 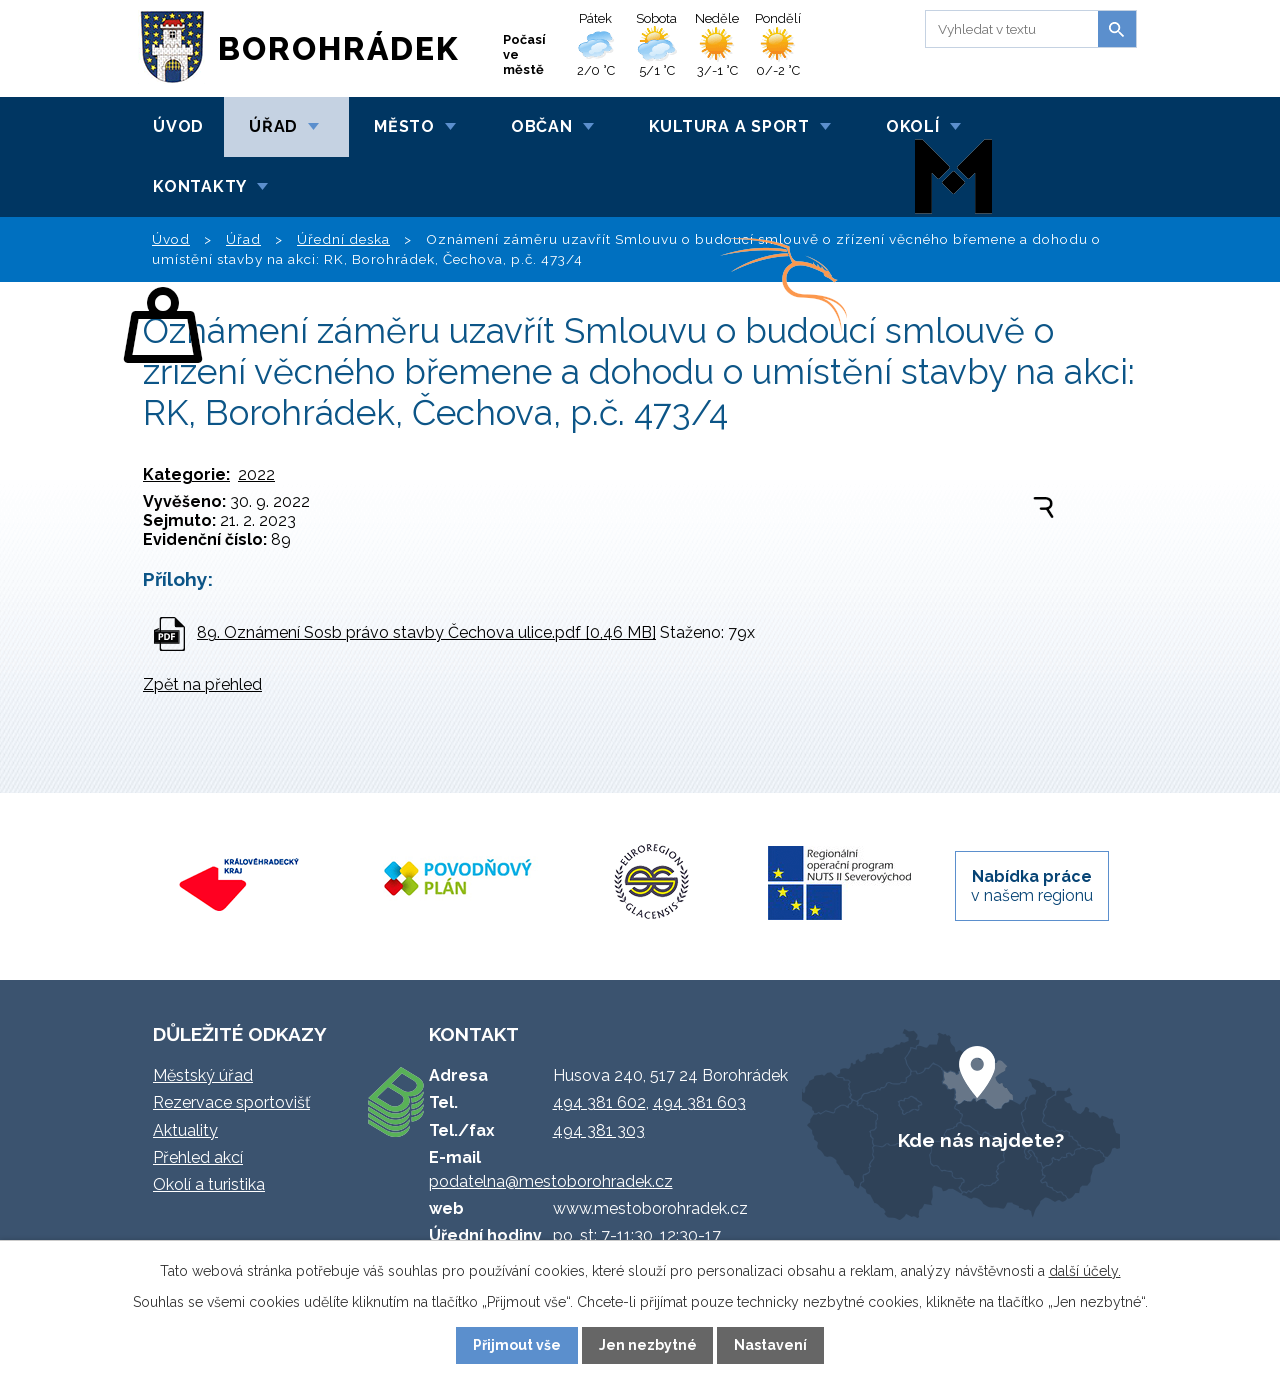 What do you see at coordinates (953, 176) in the screenshot?
I see `open the AnkerMake 3D printer app` at bounding box center [953, 176].